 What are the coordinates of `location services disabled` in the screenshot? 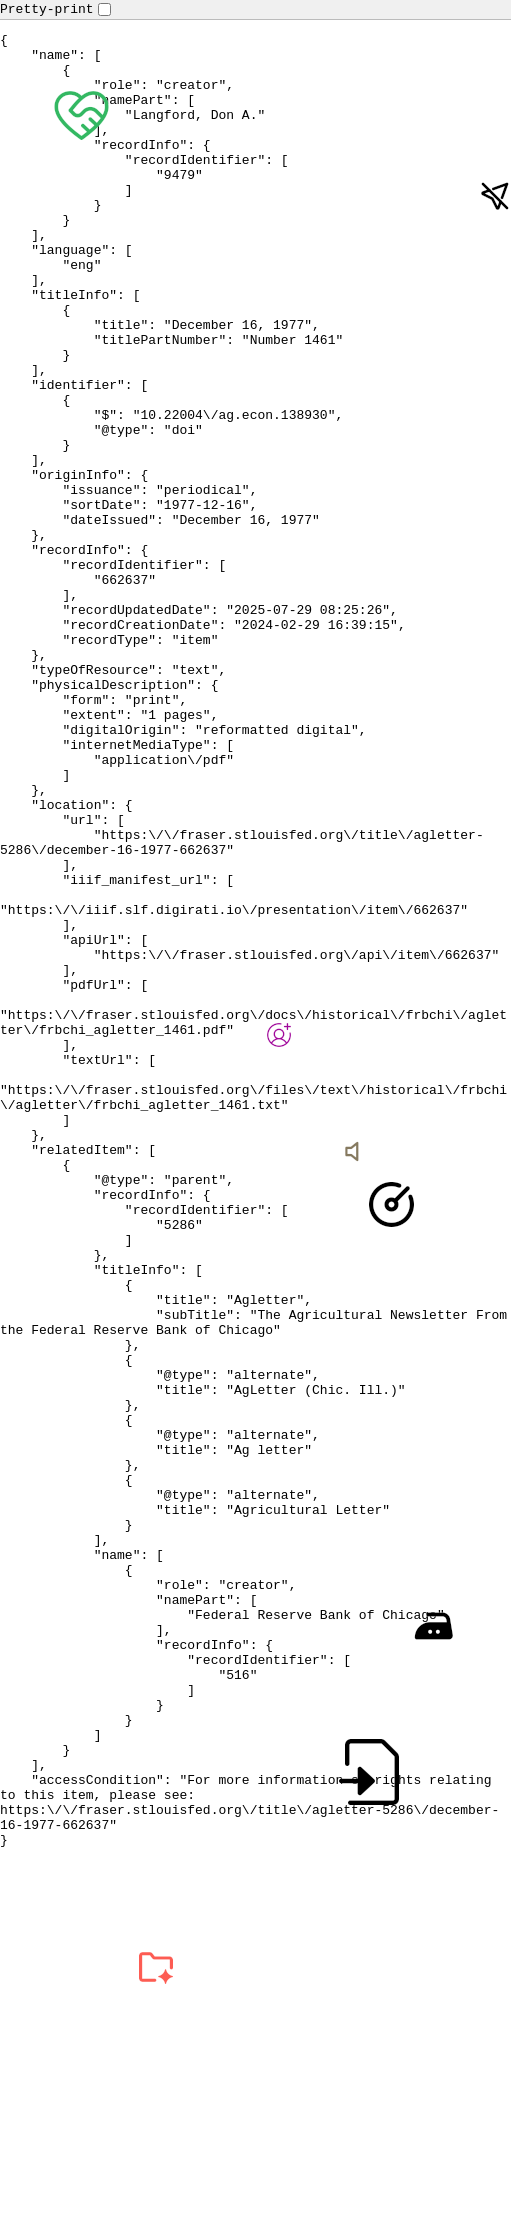 It's located at (495, 196).